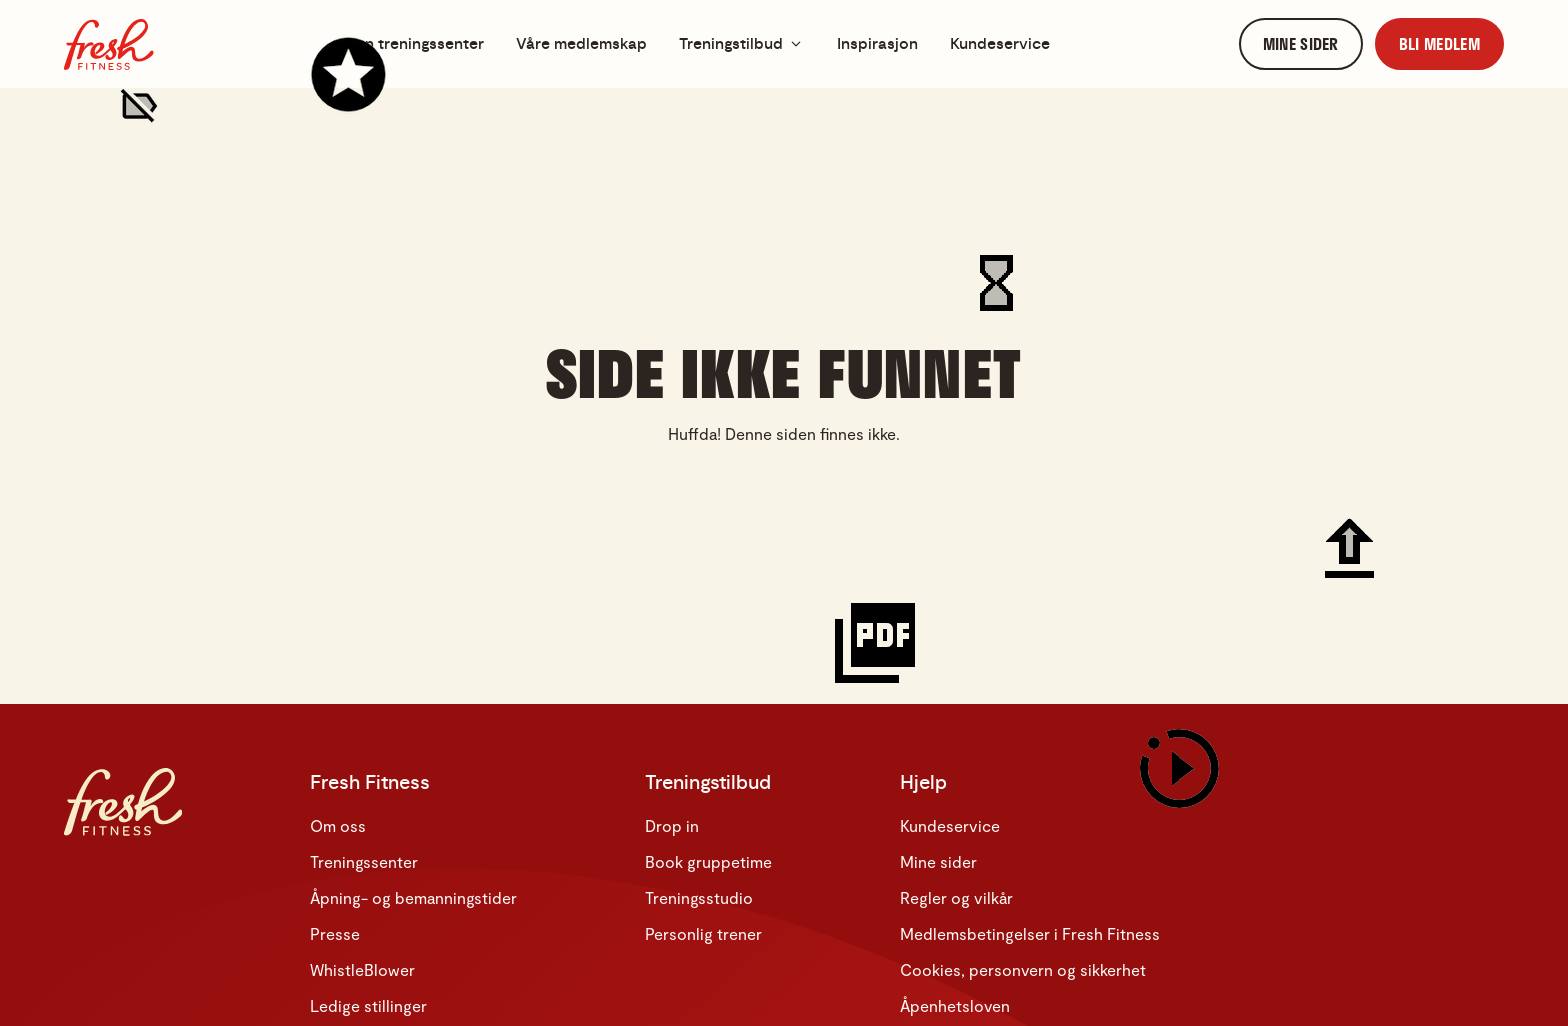 This screenshot has width=1568, height=1026. Describe the element at coordinates (1349, 549) in the screenshot. I see `upload a file from your device` at that location.